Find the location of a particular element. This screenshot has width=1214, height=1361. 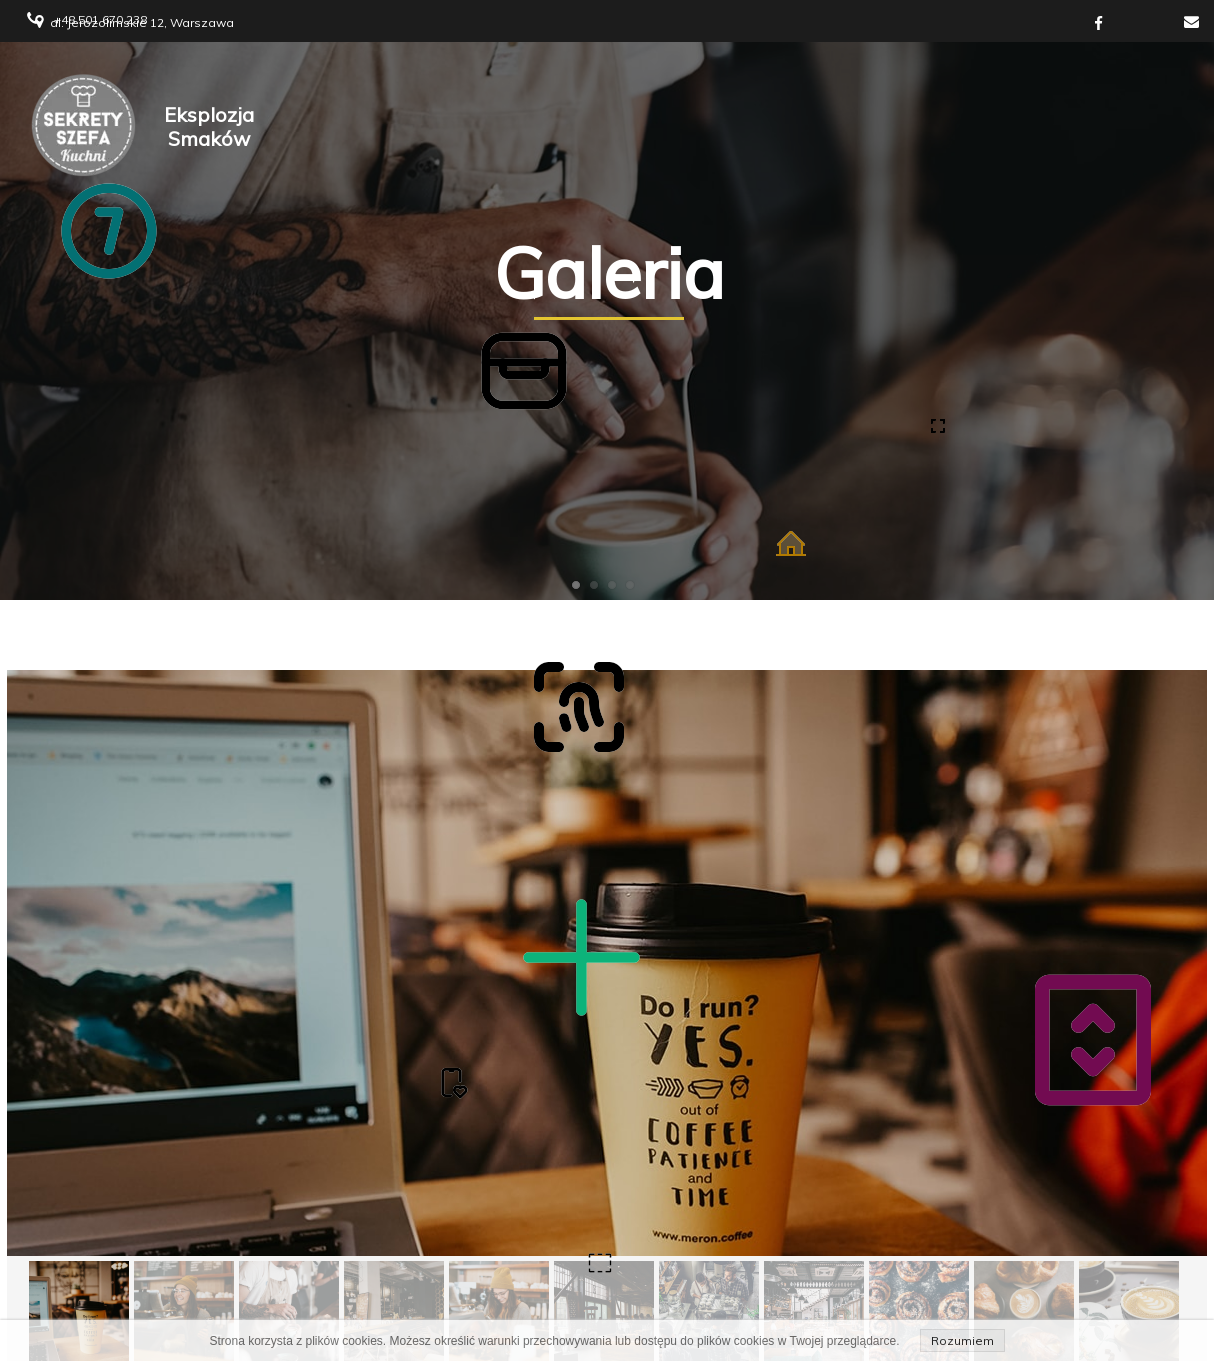

indicates a selection area or bounding box is located at coordinates (600, 1263).